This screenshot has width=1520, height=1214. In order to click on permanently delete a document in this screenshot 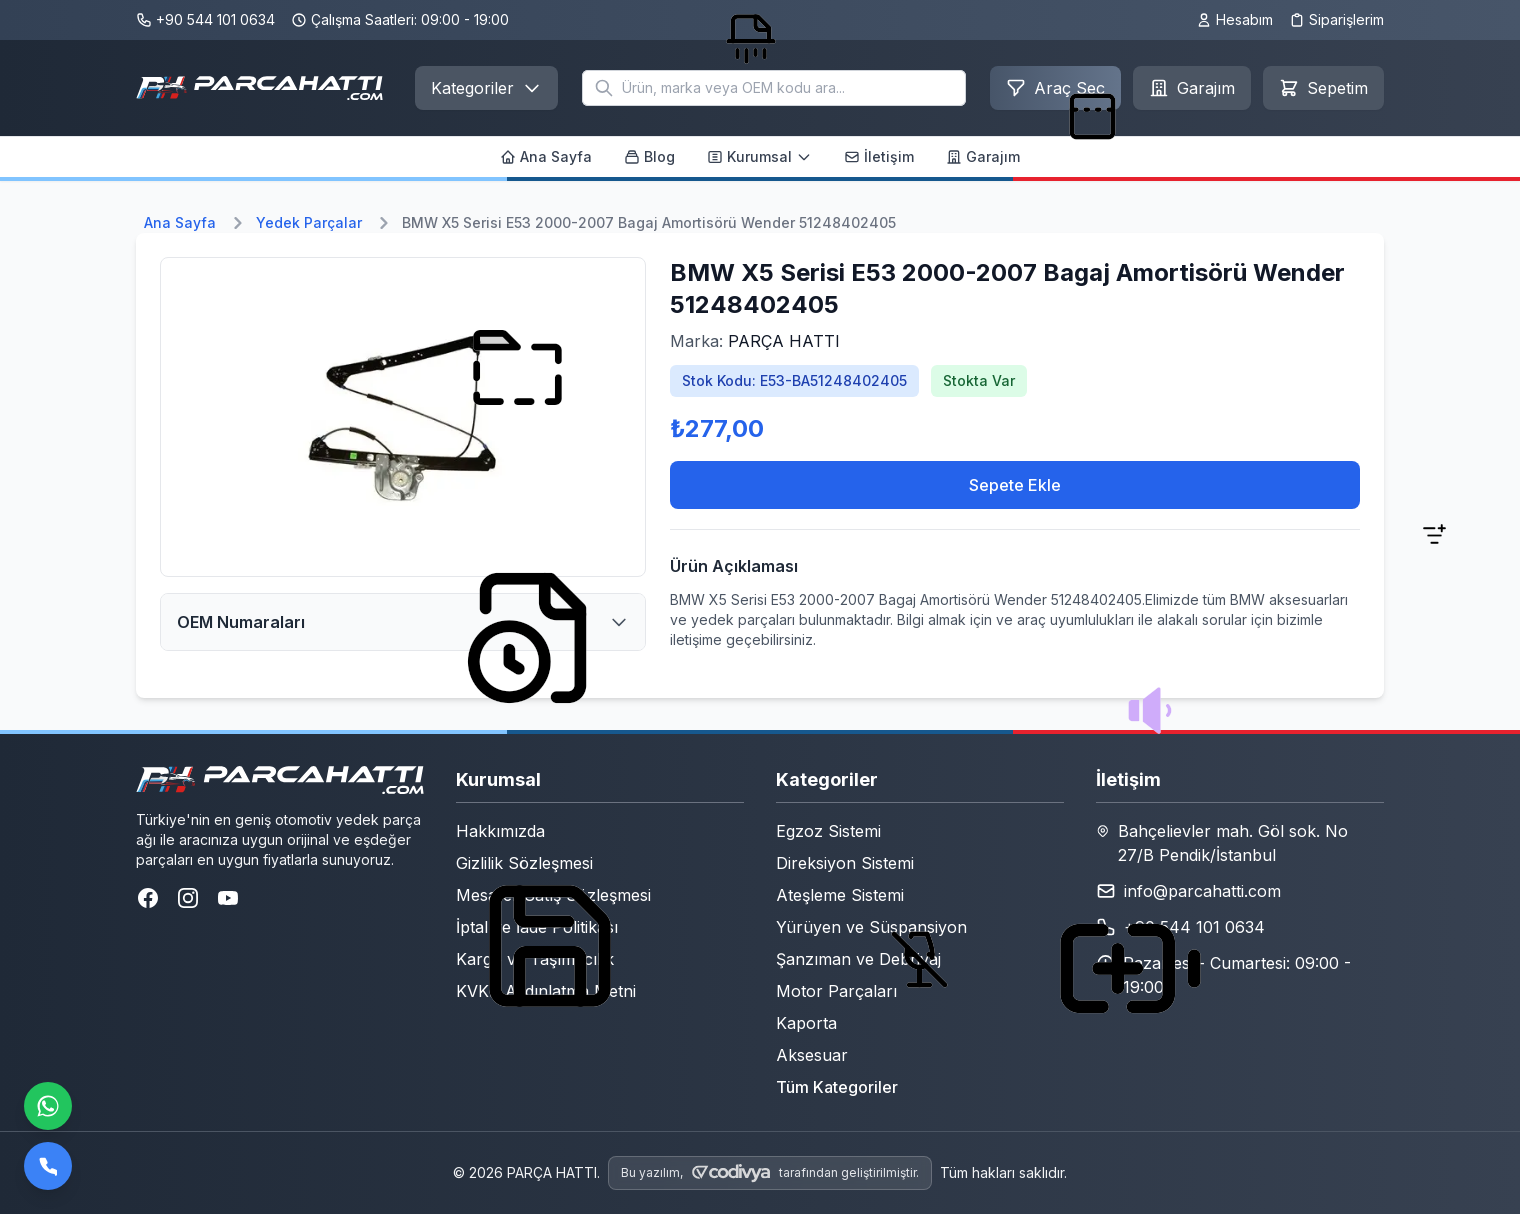, I will do `click(751, 39)`.